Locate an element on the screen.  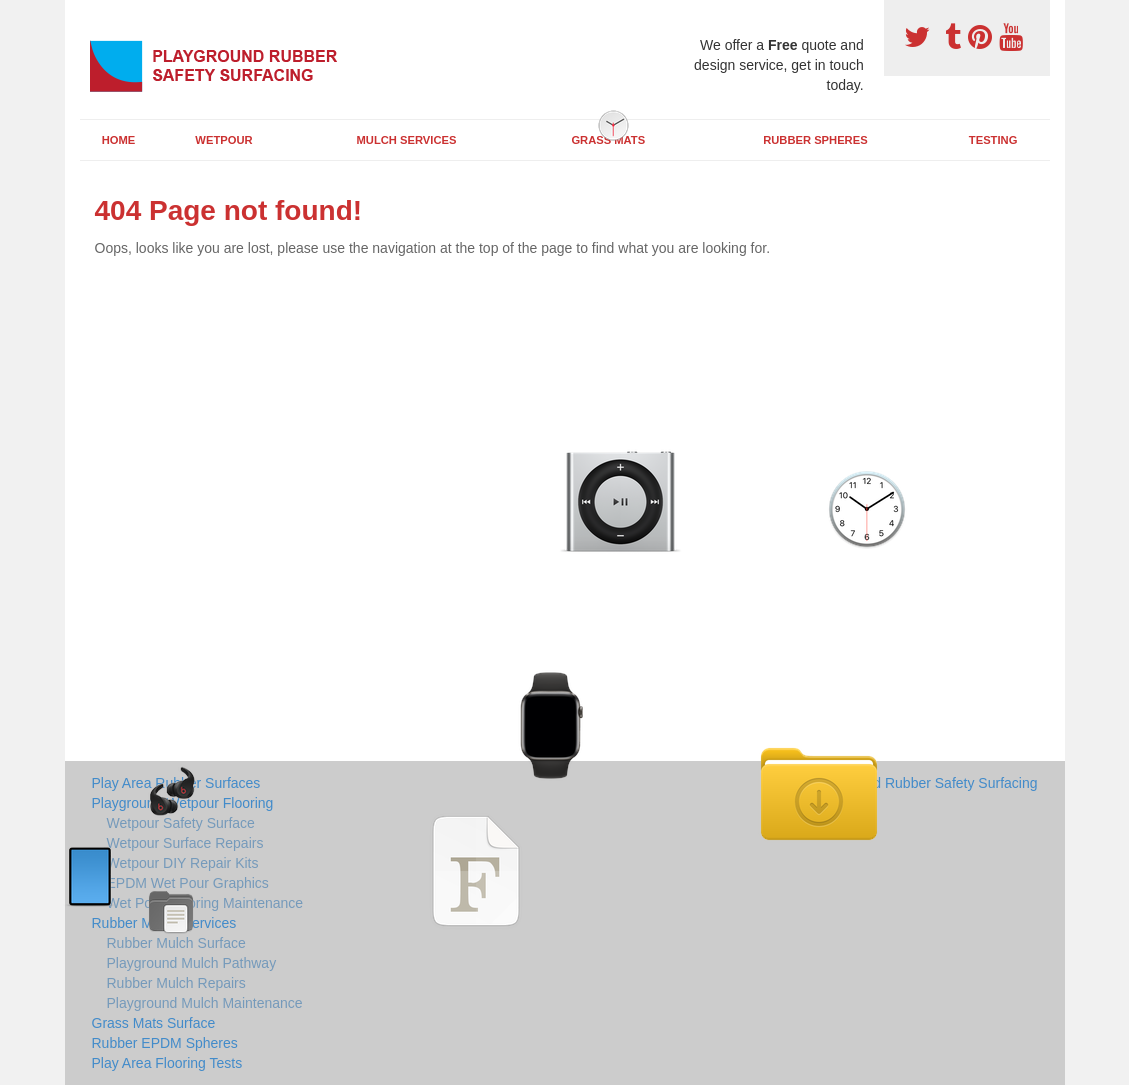
open a document from file browser is located at coordinates (171, 911).